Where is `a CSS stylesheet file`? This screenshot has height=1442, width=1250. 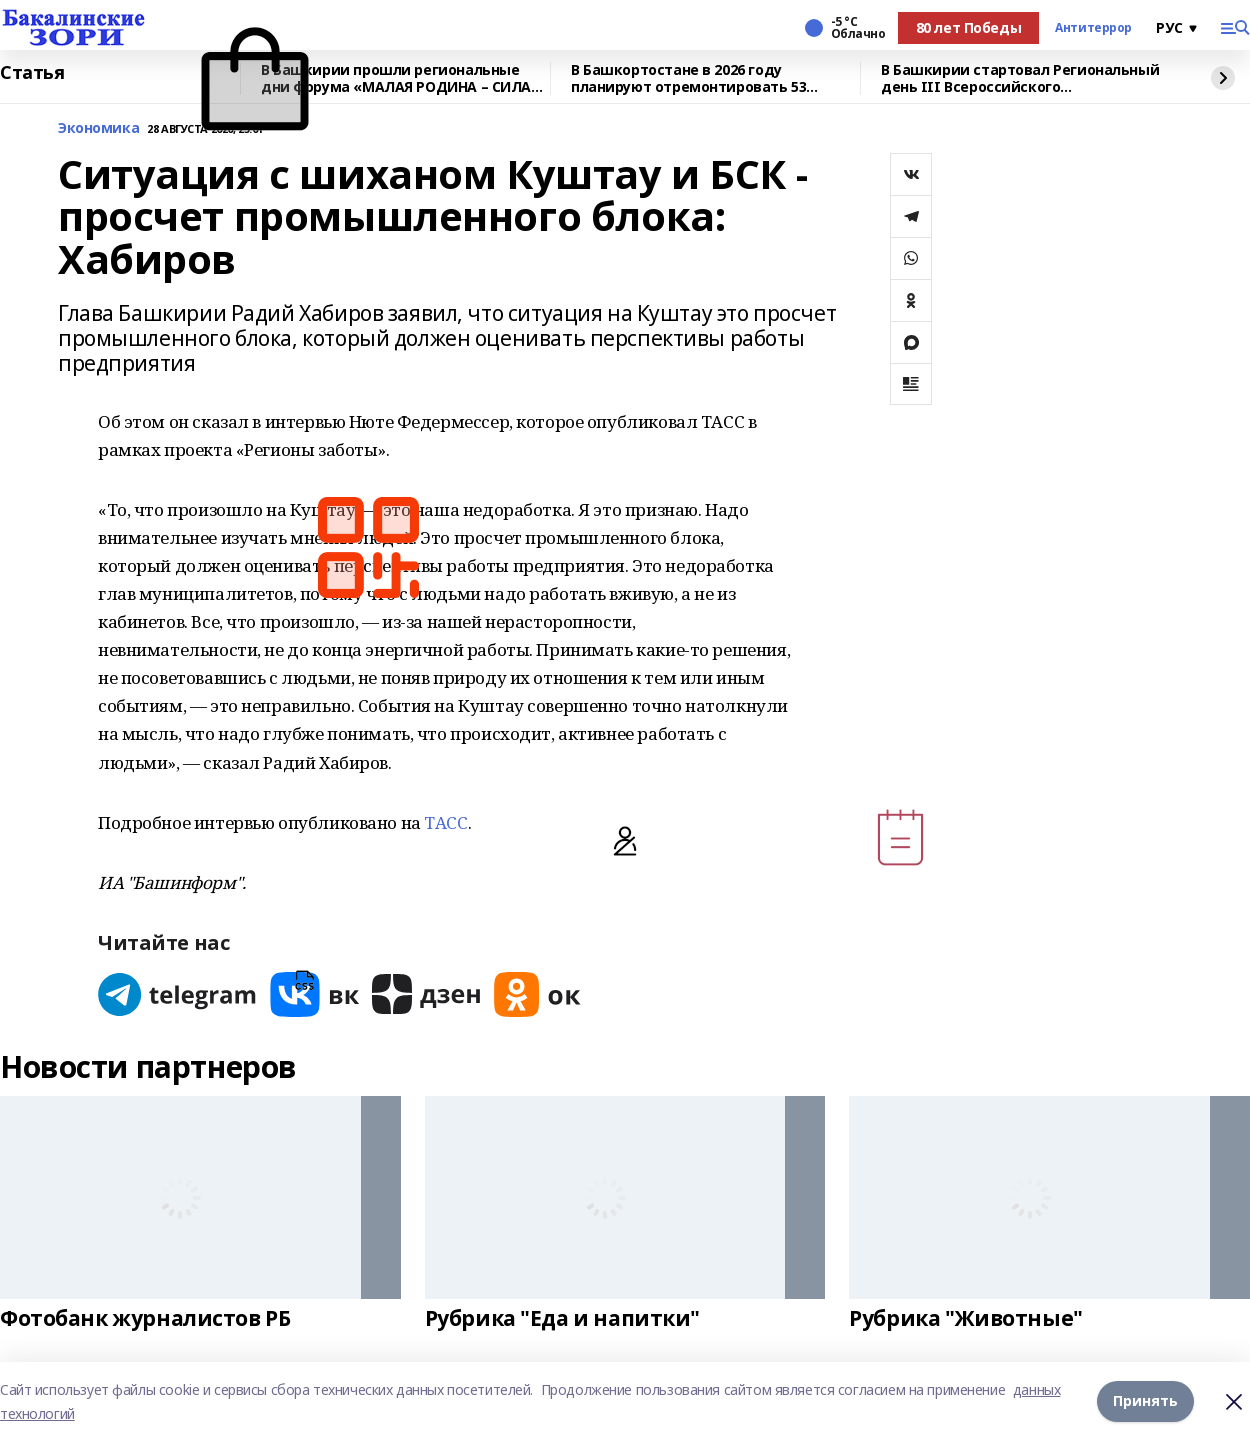
a CSS stylesheet file is located at coordinates (305, 981).